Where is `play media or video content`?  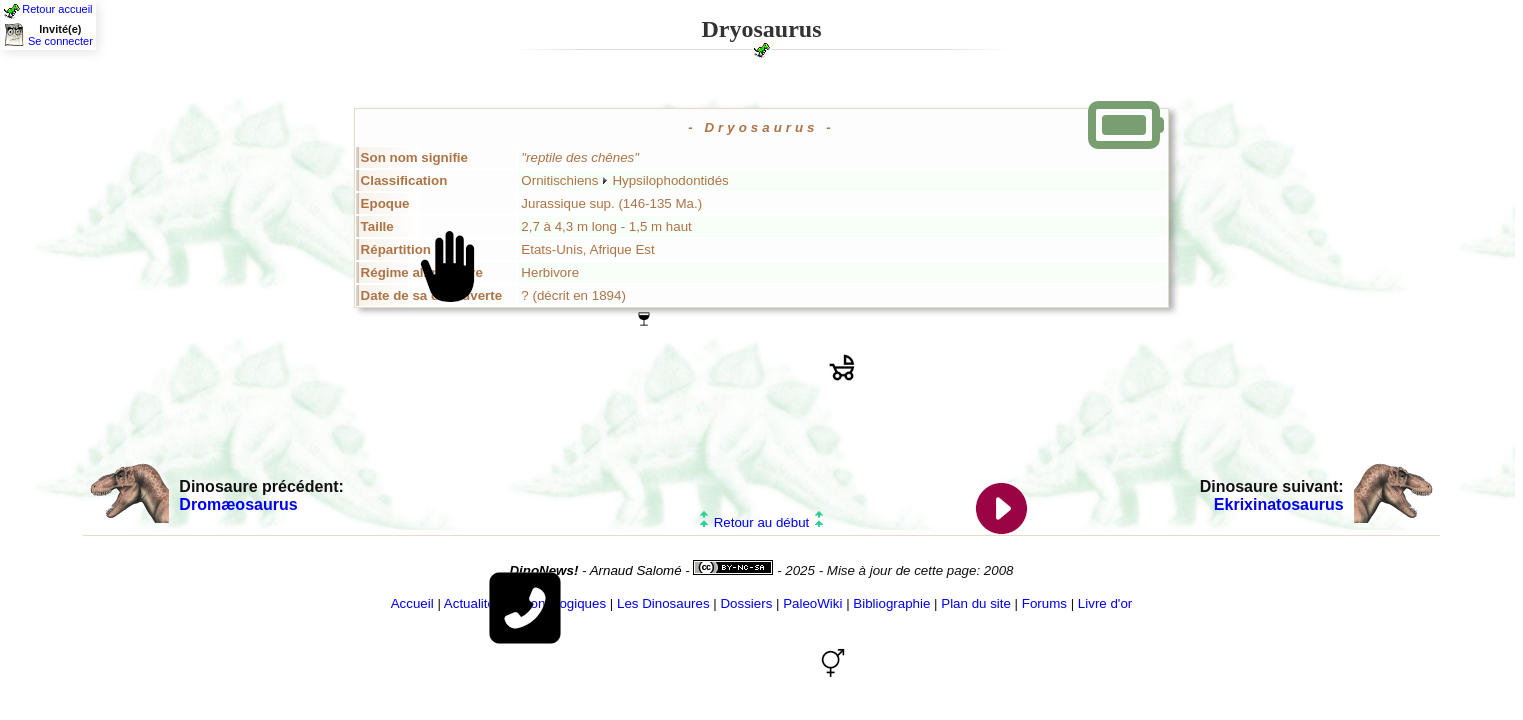
play media or video content is located at coordinates (1001, 508).